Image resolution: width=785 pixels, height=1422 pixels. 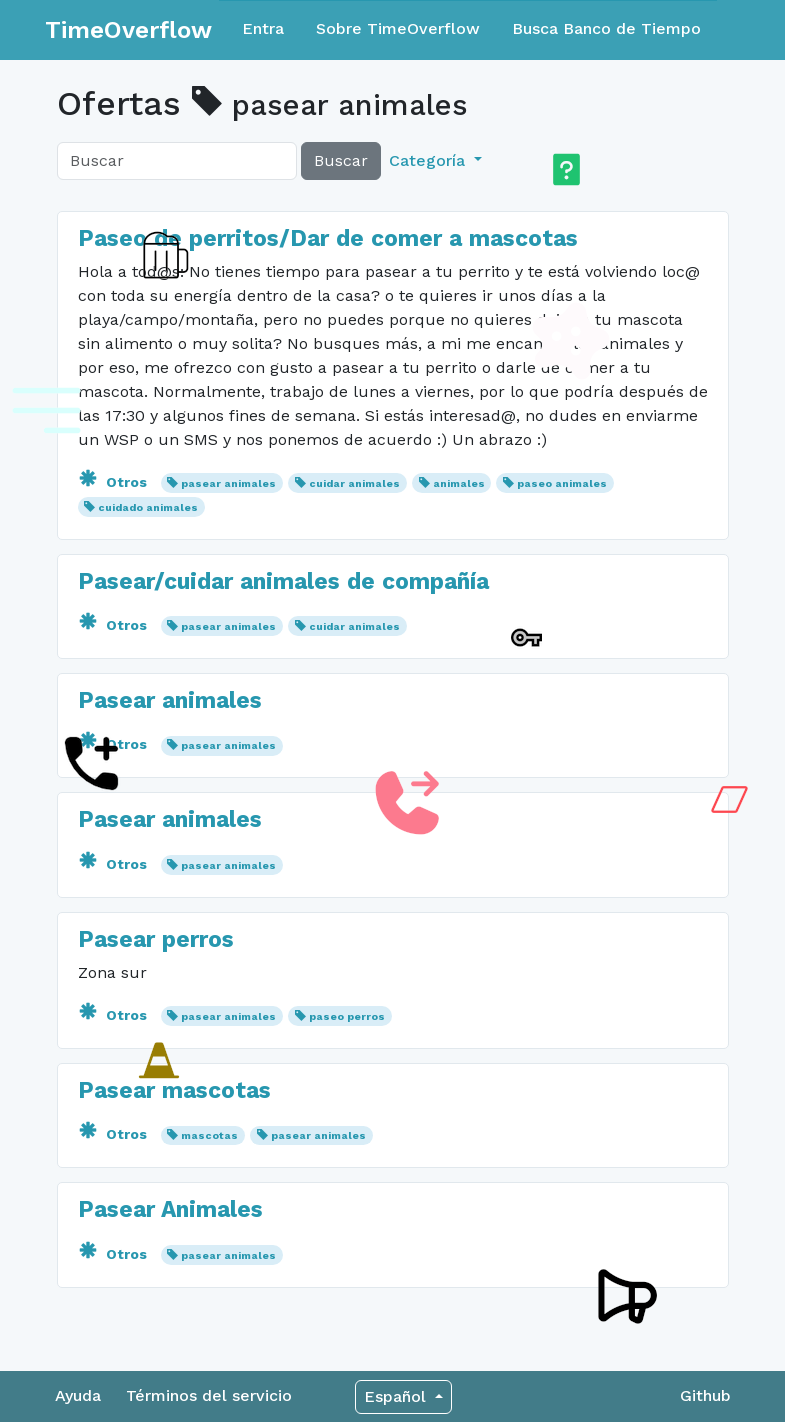 I want to click on indicates construction or maintenance in progress, so click(x=159, y=1061).